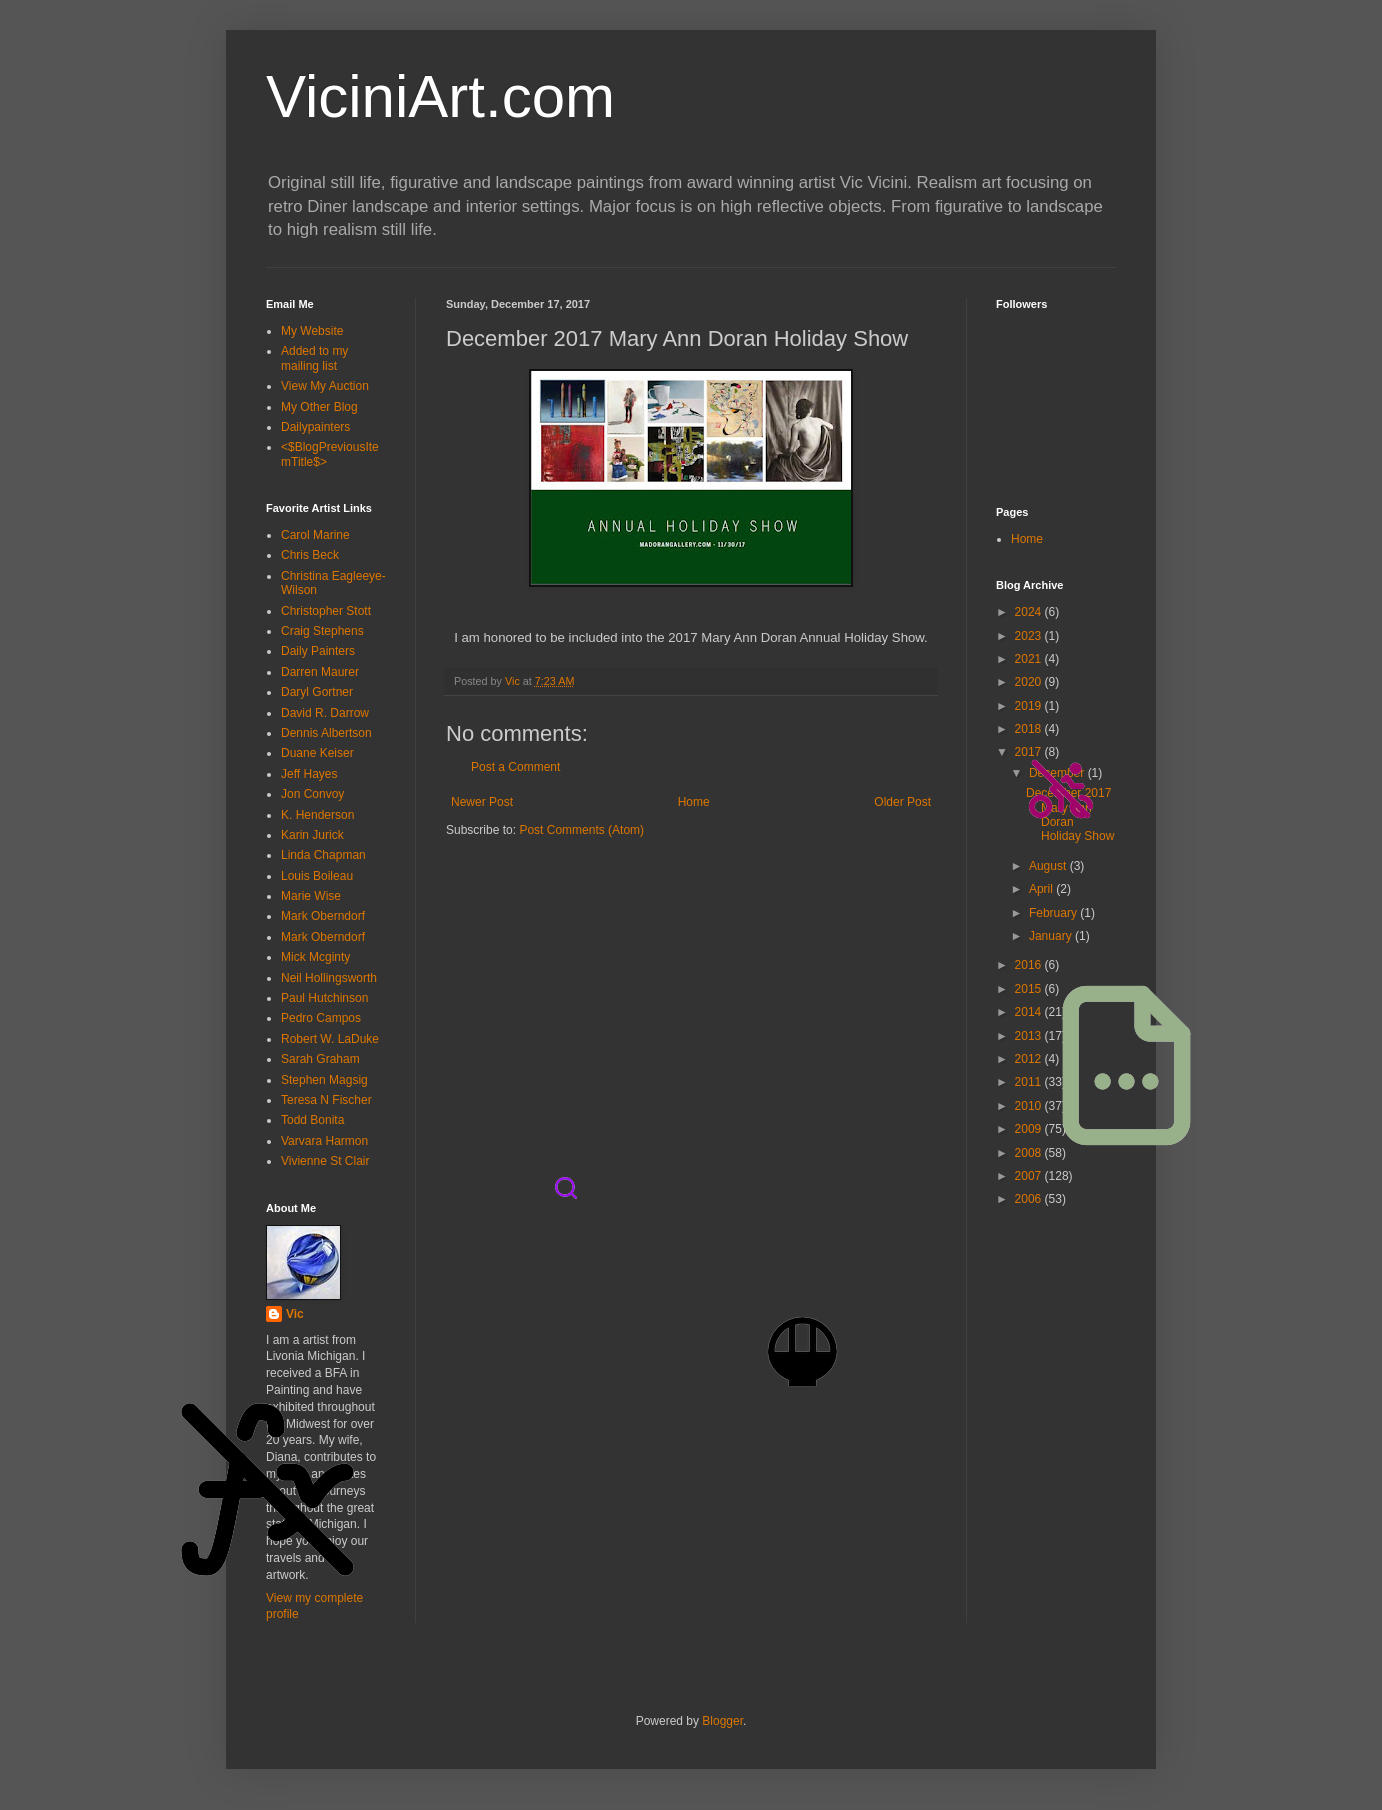  Describe the element at coordinates (1061, 789) in the screenshot. I see `bike rental or sharing unavailable` at that location.